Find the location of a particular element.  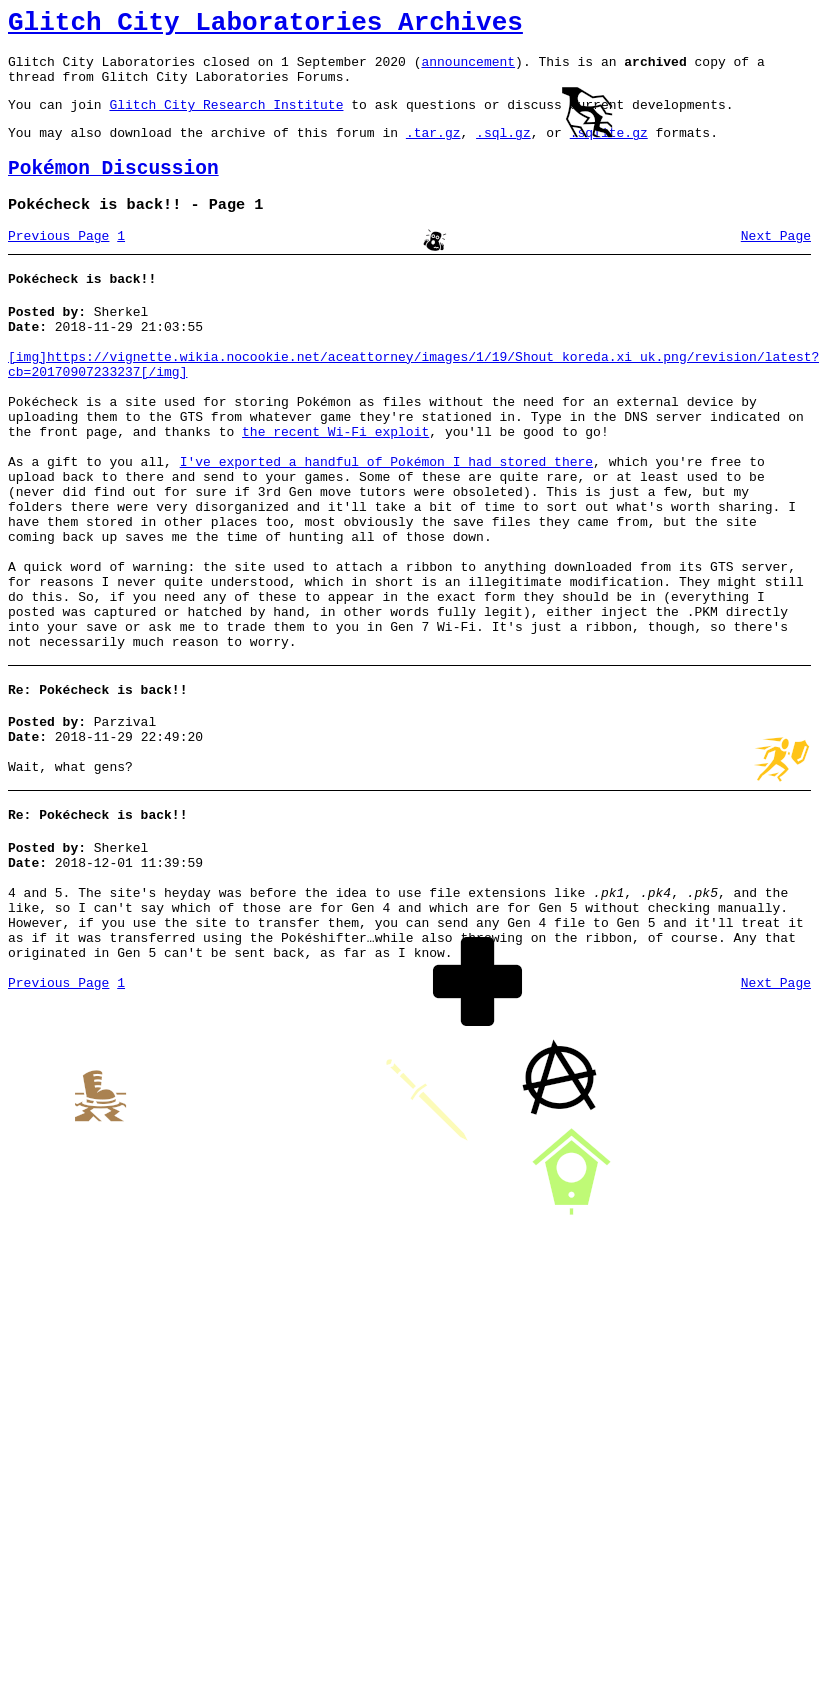

indicates anarchist or anti-establishment faction in game is located at coordinates (559, 1077).